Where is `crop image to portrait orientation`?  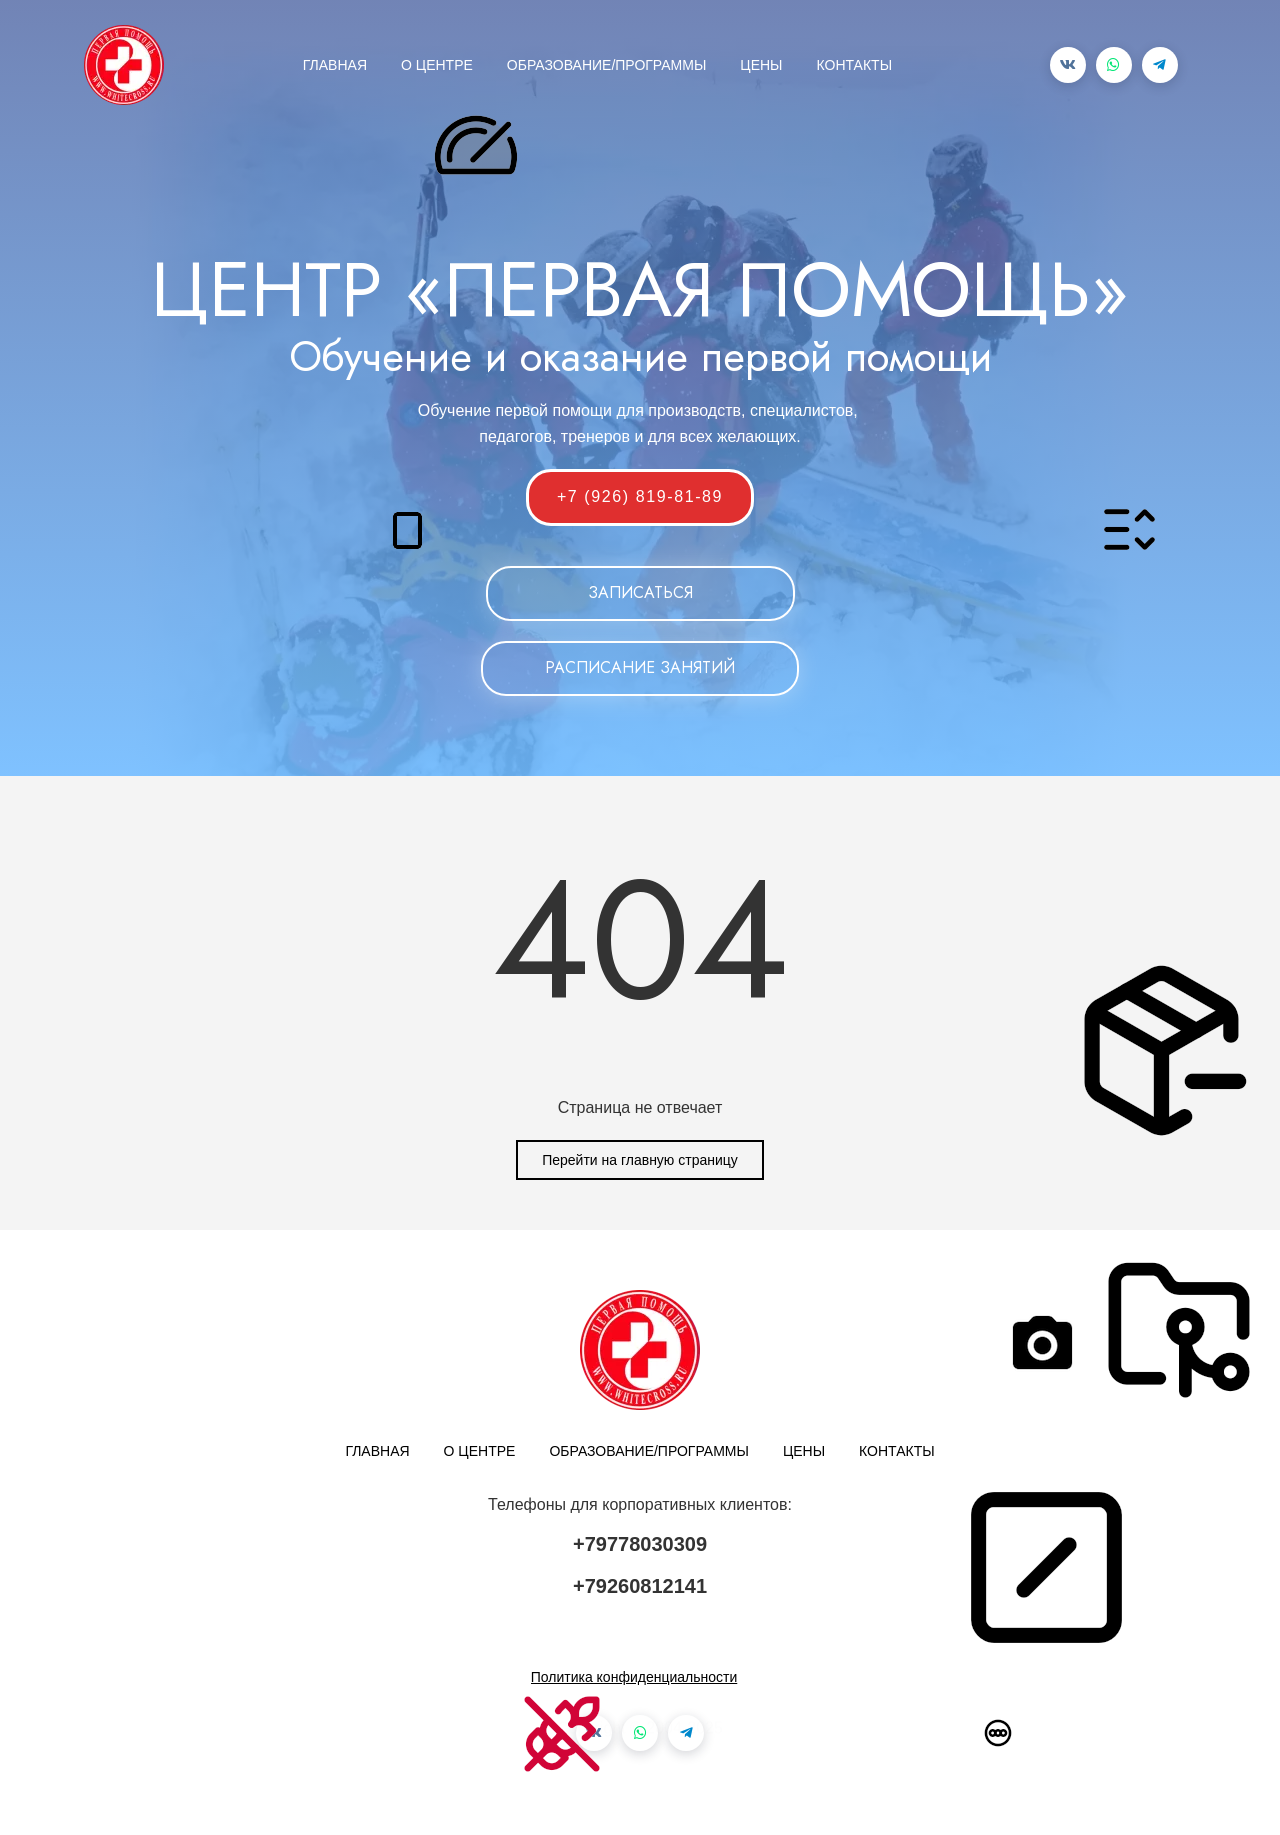
crop image to portrait orientation is located at coordinates (407, 530).